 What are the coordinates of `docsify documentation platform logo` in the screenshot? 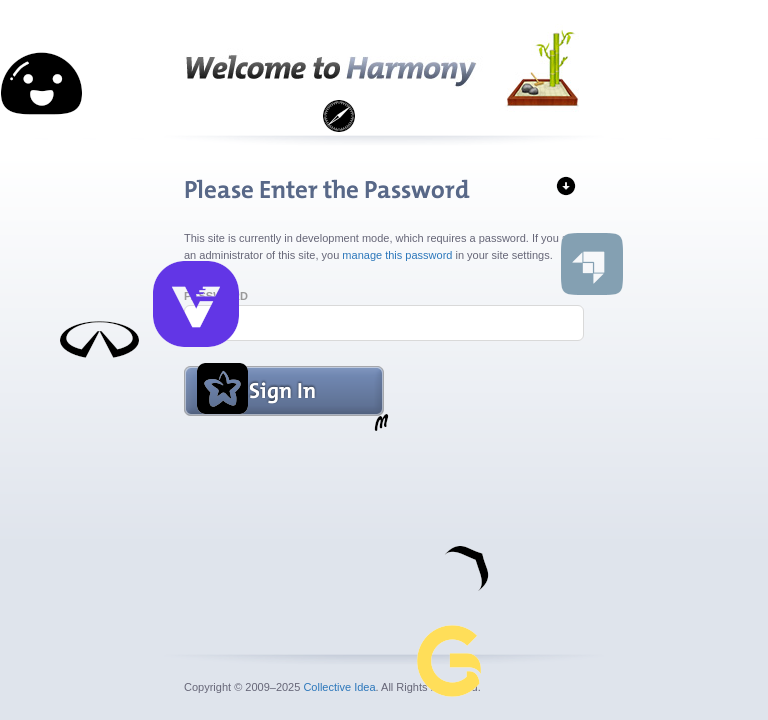 It's located at (41, 83).